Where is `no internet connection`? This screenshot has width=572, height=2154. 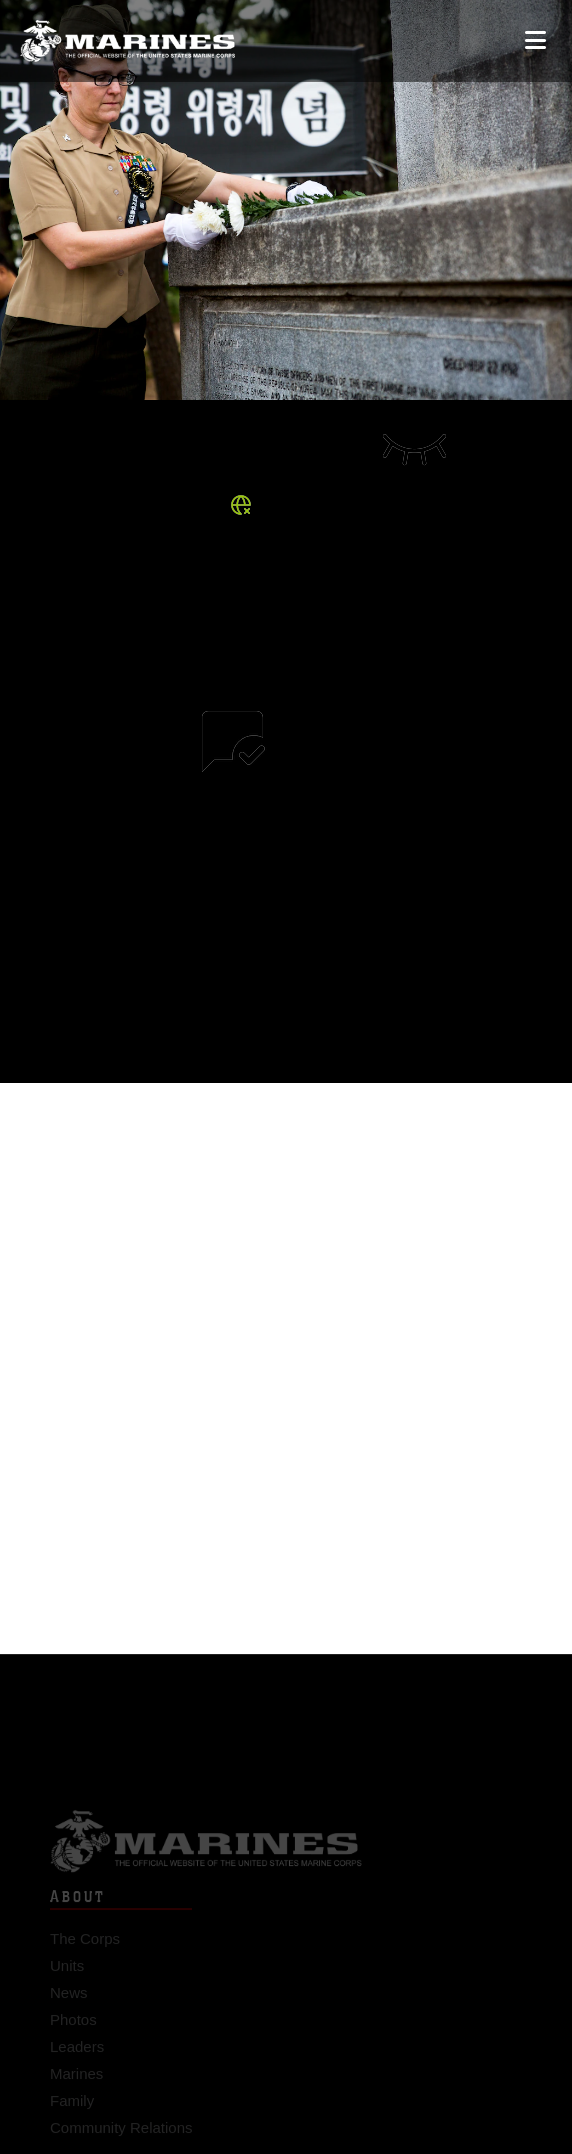
no internet connection is located at coordinates (241, 505).